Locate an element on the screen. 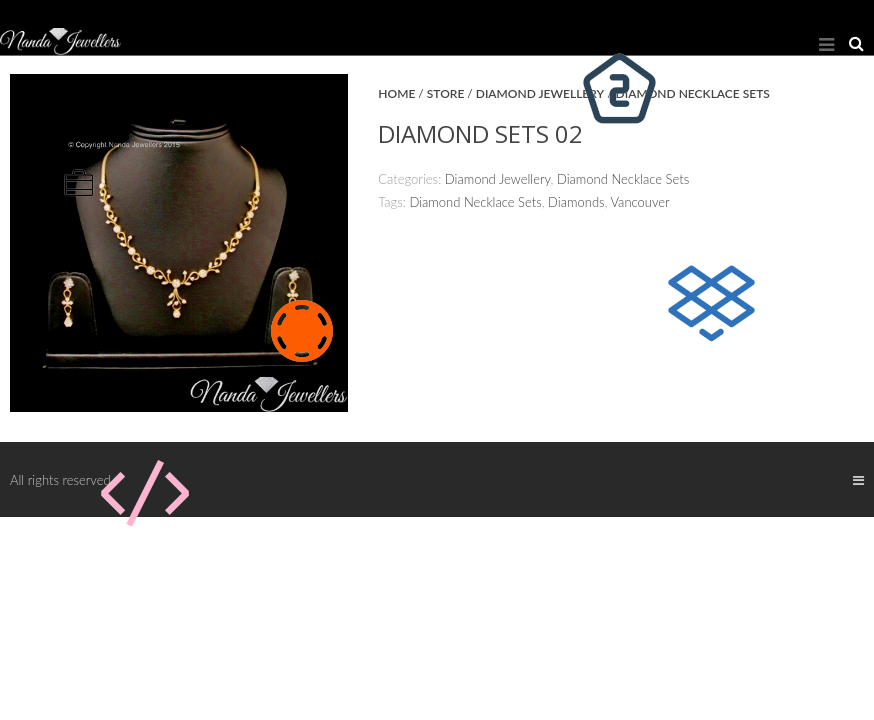 Image resolution: width=874 pixels, height=720 pixels. view or edit source code is located at coordinates (146, 492).